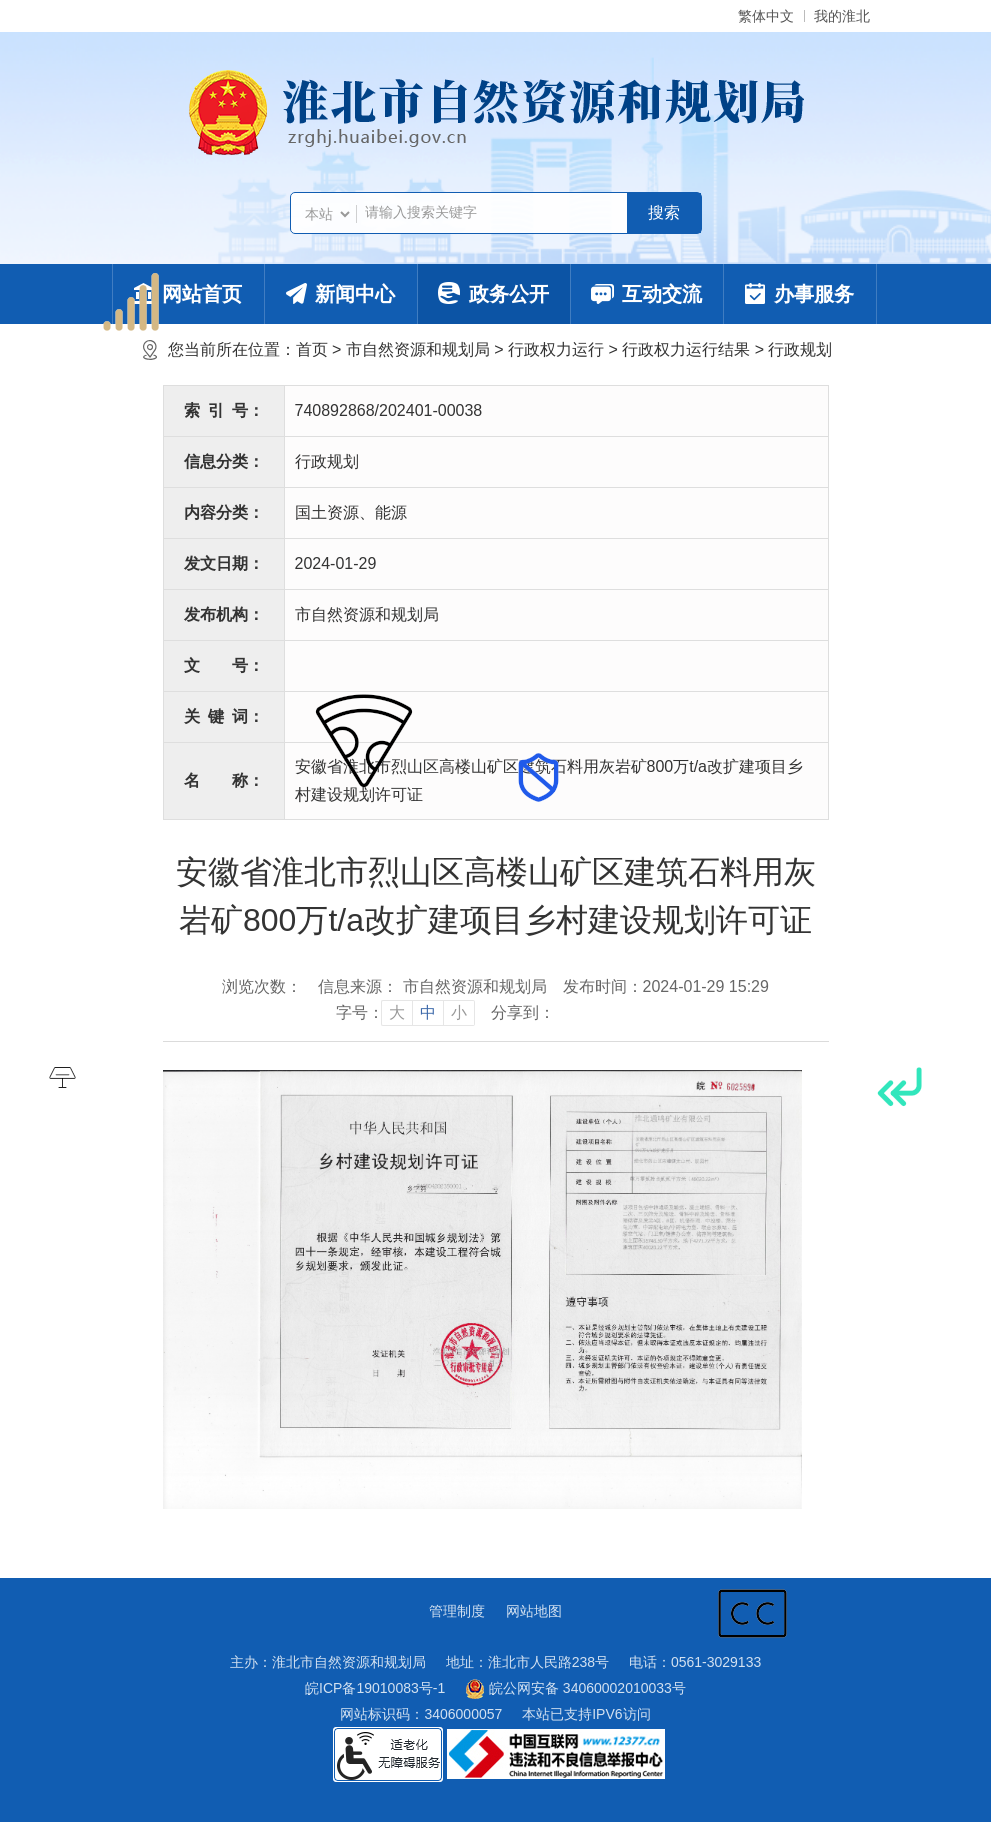 This screenshot has width=991, height=1822. What do you see at coordinates (538, 777) in the screenshot?
I see `blocked or banned protection status` at bounding box center [538, 777].